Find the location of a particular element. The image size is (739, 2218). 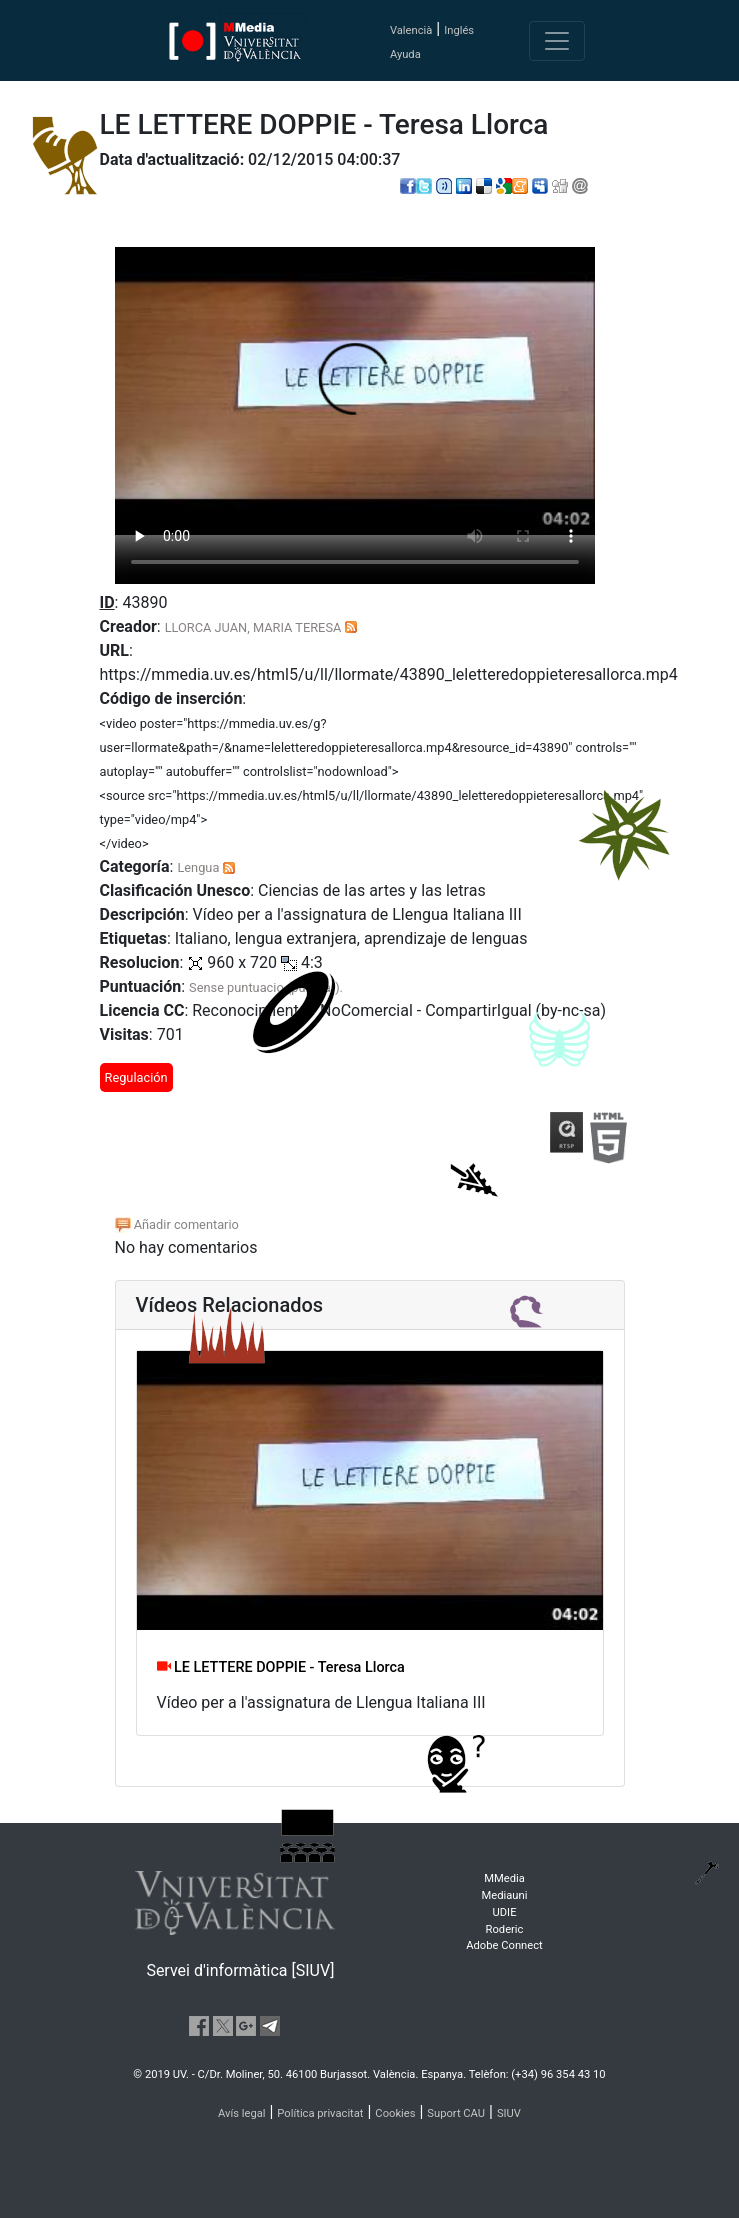

select bone mace as equipped weapon is located at coordinates (707, 1873).